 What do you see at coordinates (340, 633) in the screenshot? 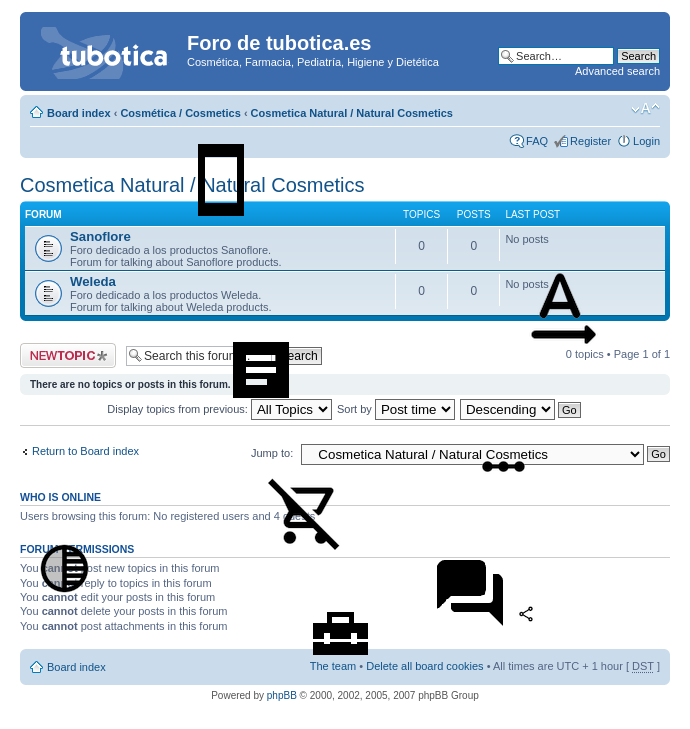
I see `access home repair services` at bounding box center [340, 633].